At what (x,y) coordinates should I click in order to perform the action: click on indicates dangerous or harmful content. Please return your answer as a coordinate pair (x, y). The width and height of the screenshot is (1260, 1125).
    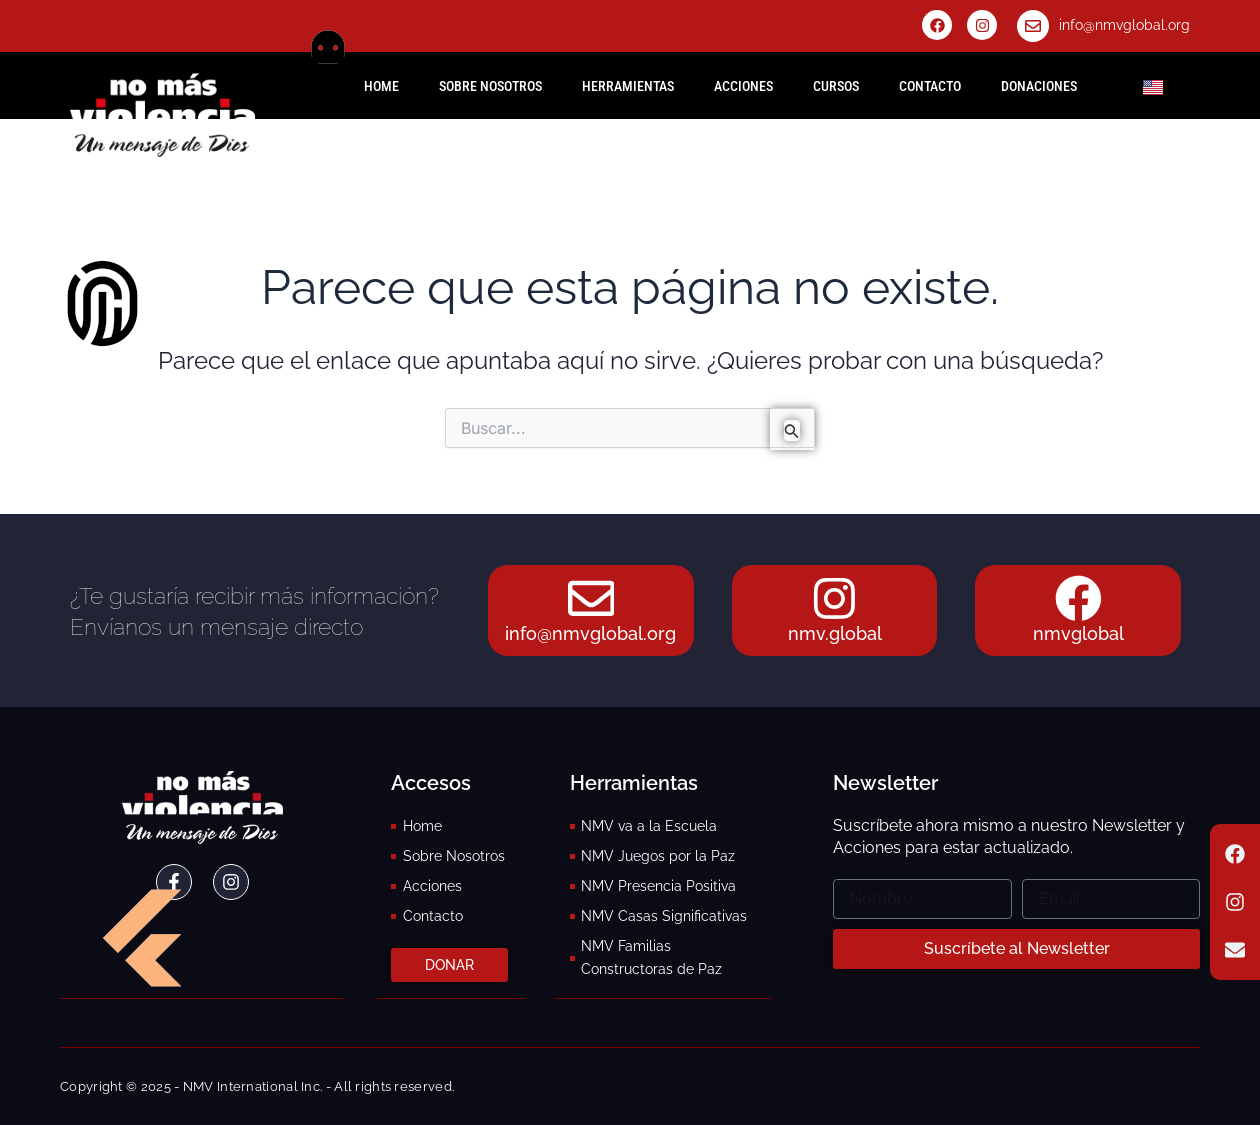
    Looking at the image, I should click on (328, 47).